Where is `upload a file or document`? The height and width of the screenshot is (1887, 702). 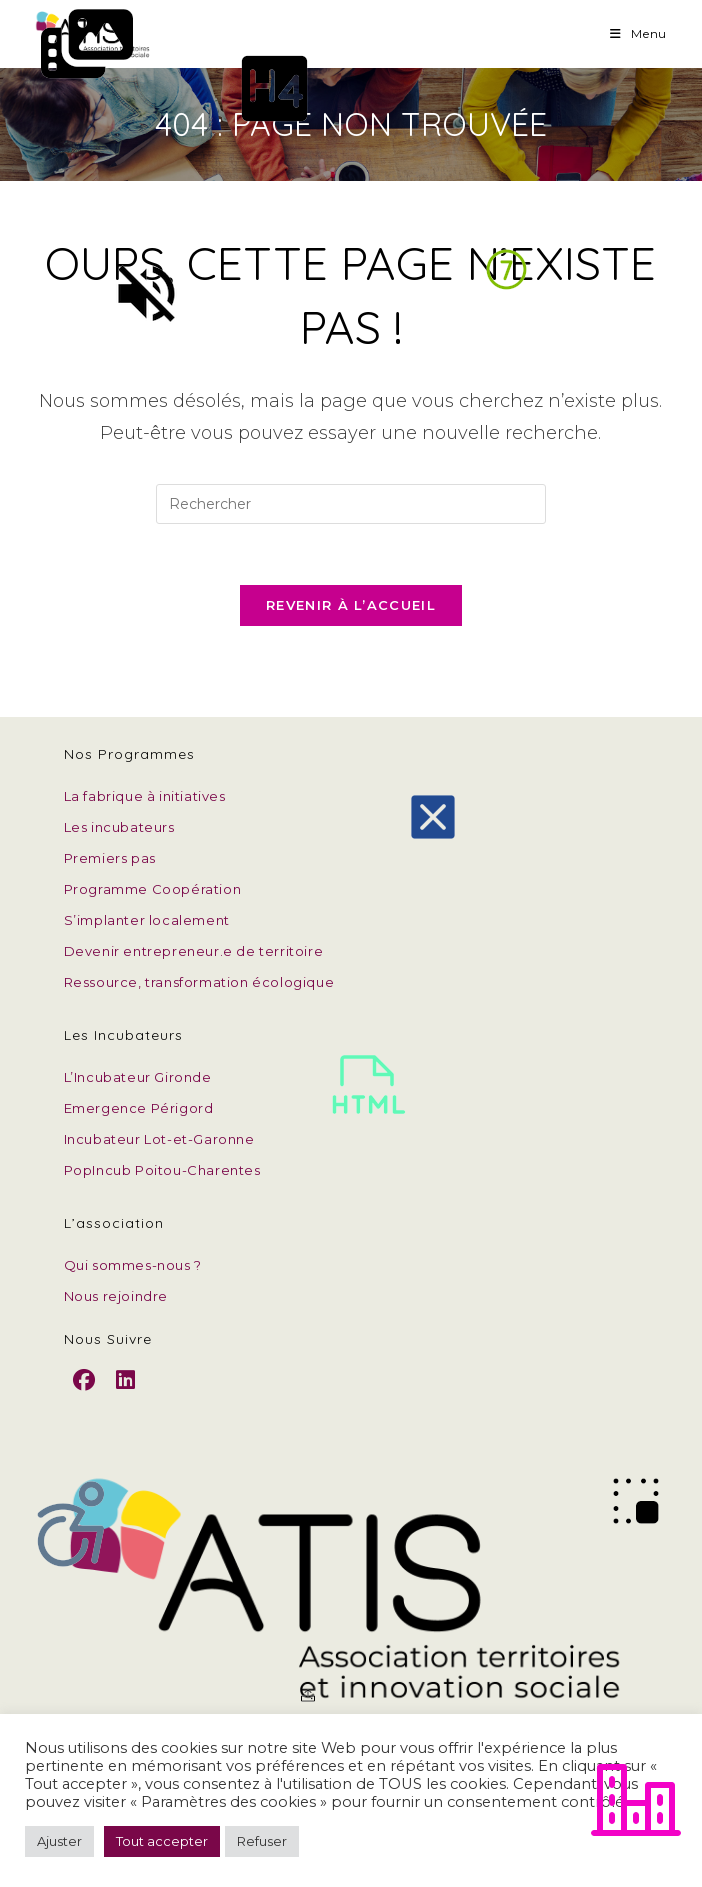 upload a file or document is located at coordinates (308, 1696).